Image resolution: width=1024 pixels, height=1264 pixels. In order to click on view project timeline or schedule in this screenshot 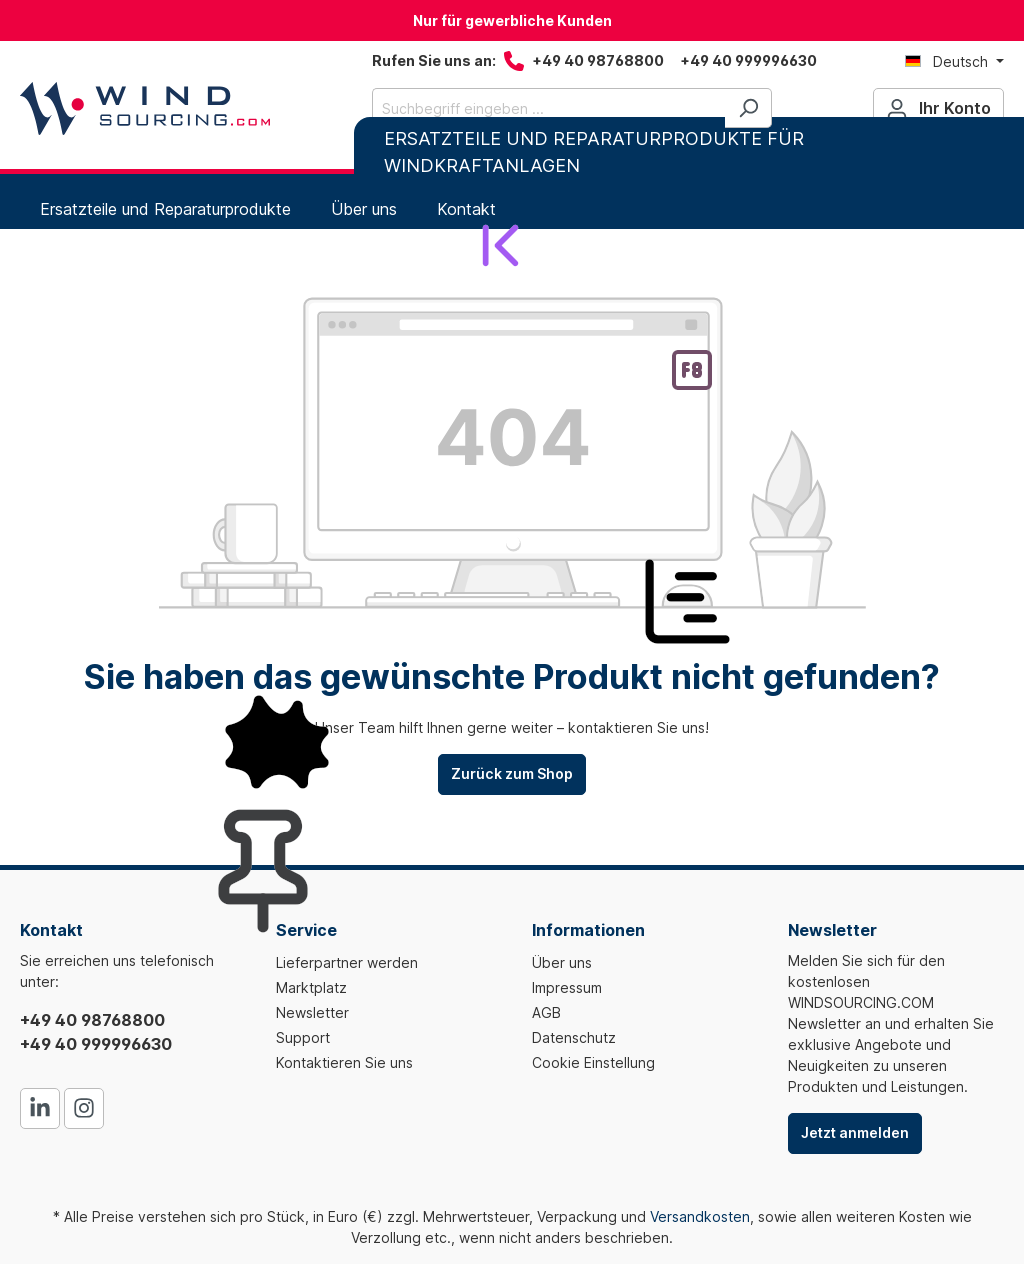, I will do `click(687, 601)`.